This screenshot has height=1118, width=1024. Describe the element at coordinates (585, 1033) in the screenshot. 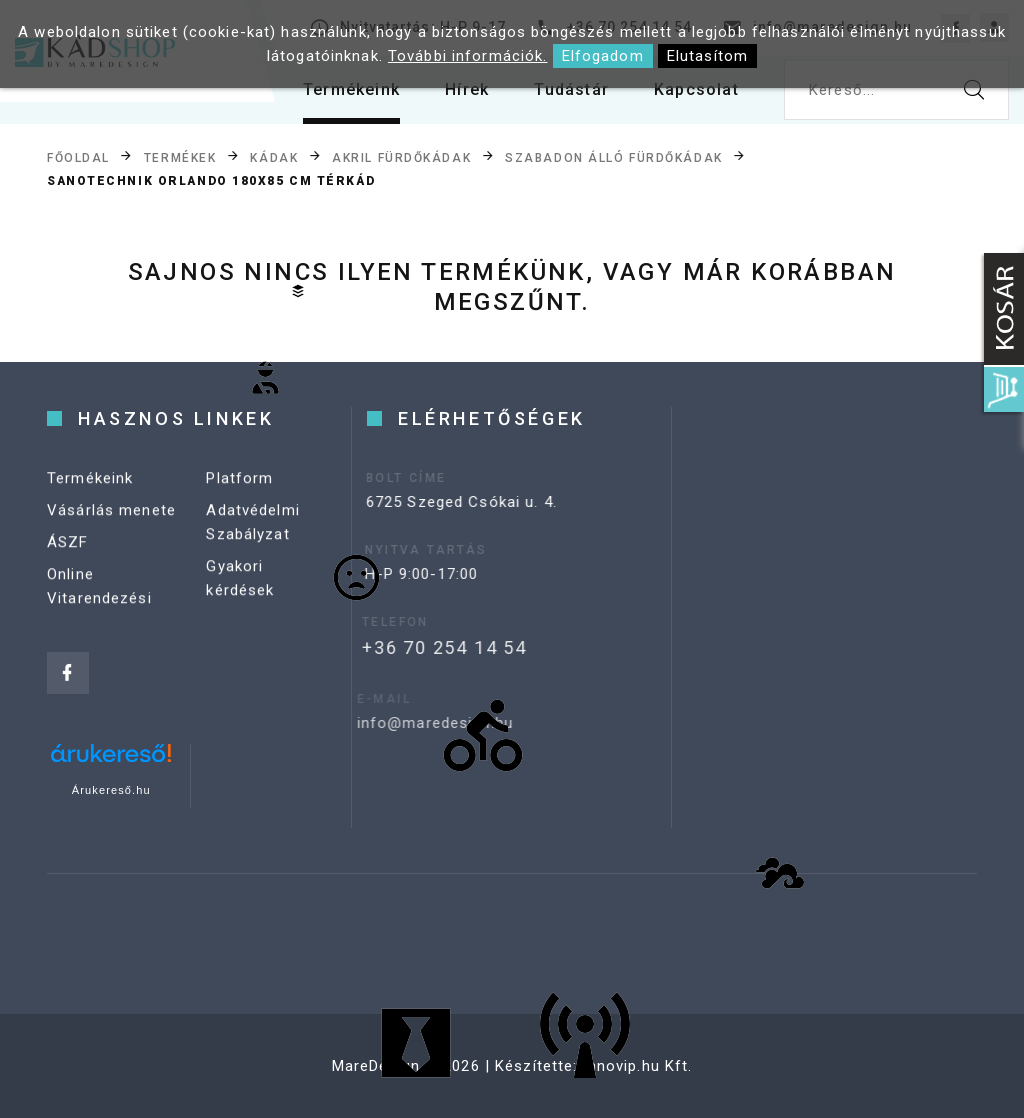

I see `start a live broadcast or stream` at that location.